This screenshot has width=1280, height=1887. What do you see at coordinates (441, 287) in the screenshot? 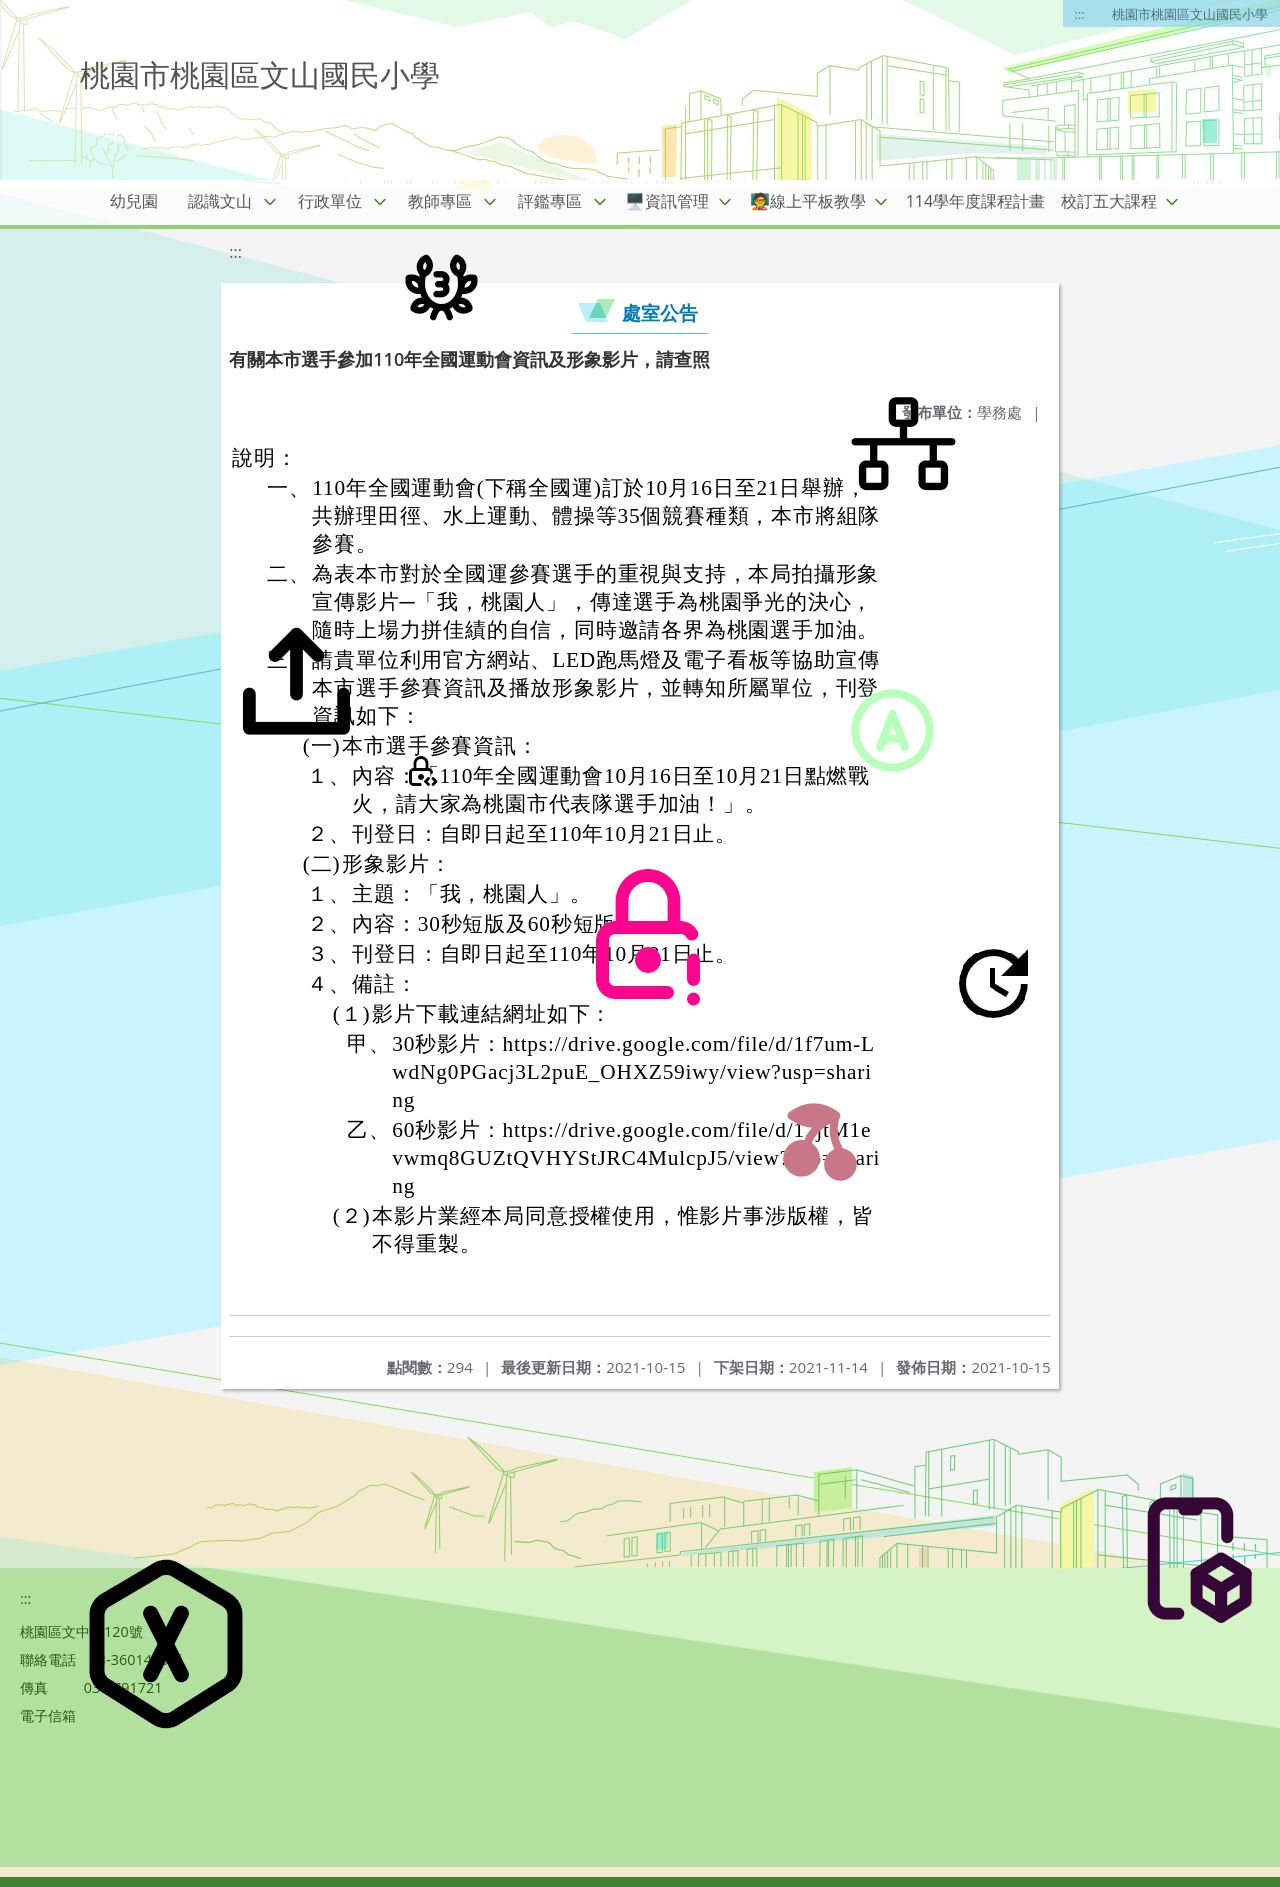
I see `third place ranking or award` at bounding box center [441, 287].